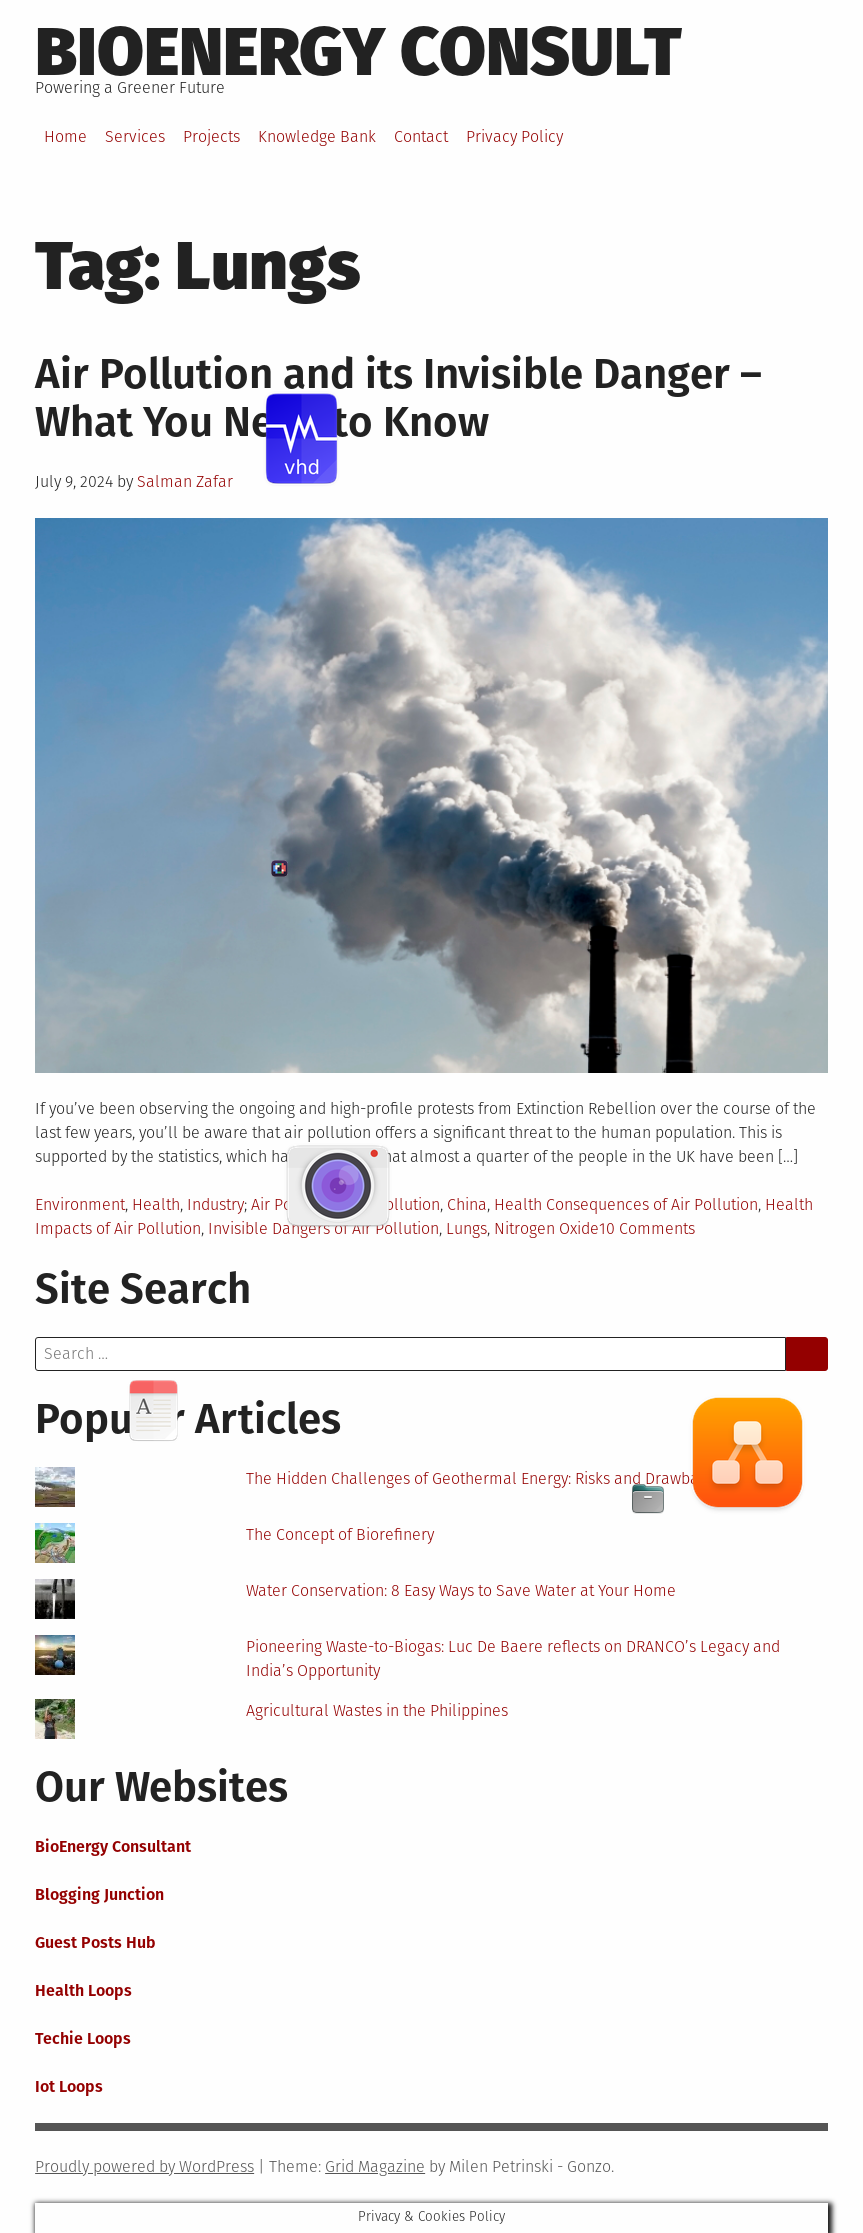  Describe the element at coordinates (338, 1186) in the screenshot. I see `open cheese webcam application` at that location.